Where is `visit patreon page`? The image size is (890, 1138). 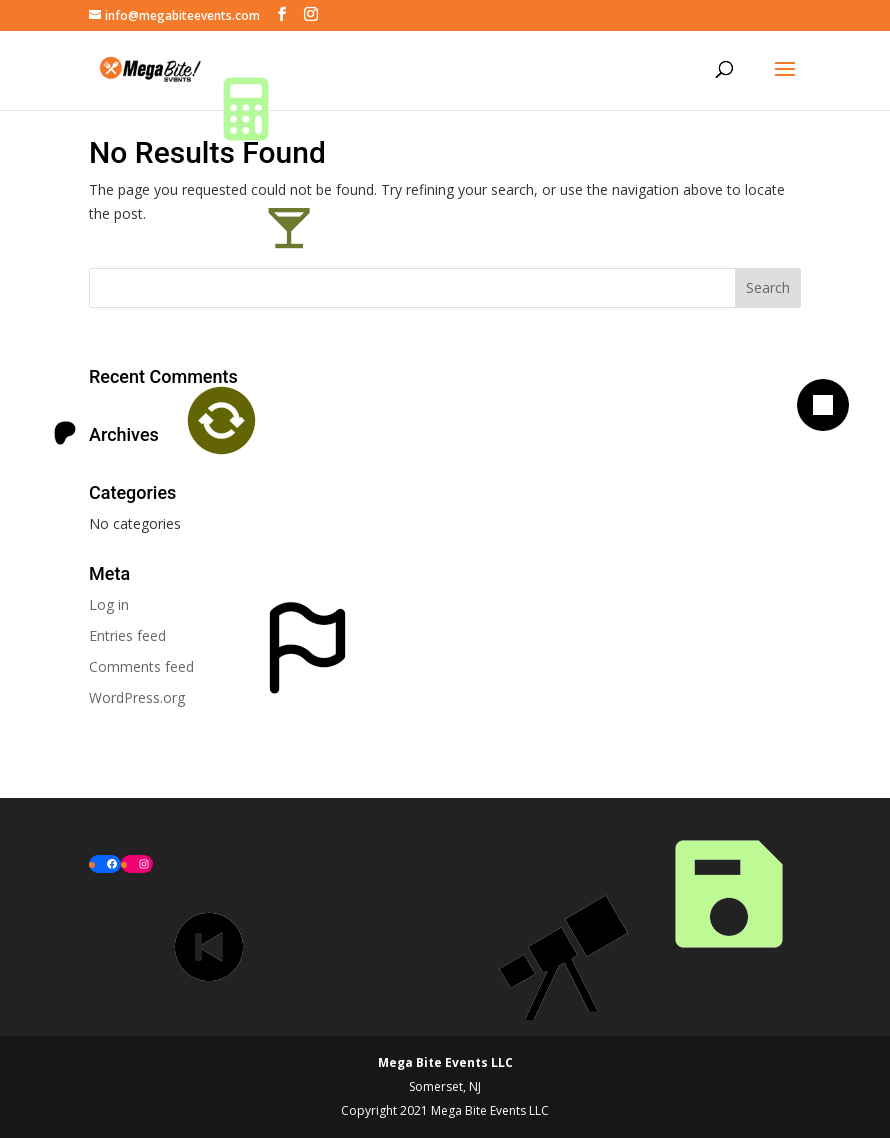
visit patreon page is located at coordinates (65, 433).